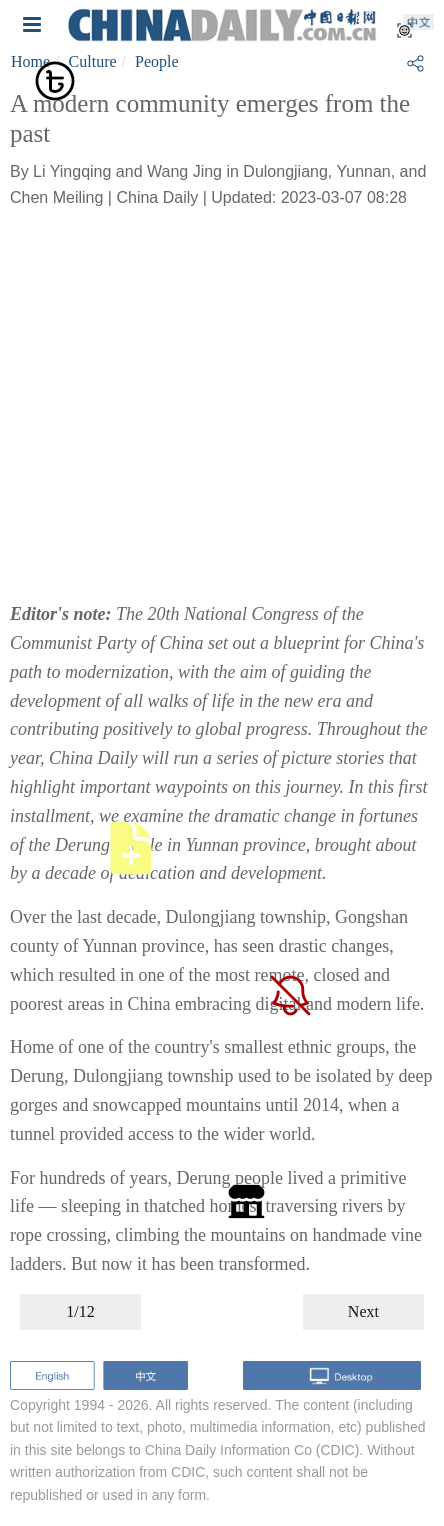 Image resolution: width=444 pixels, height=1526 pixels. What do you see at coordinates (290, 995) in the screenshot?
I see `mute notifications` at bounding box center [290, 995].